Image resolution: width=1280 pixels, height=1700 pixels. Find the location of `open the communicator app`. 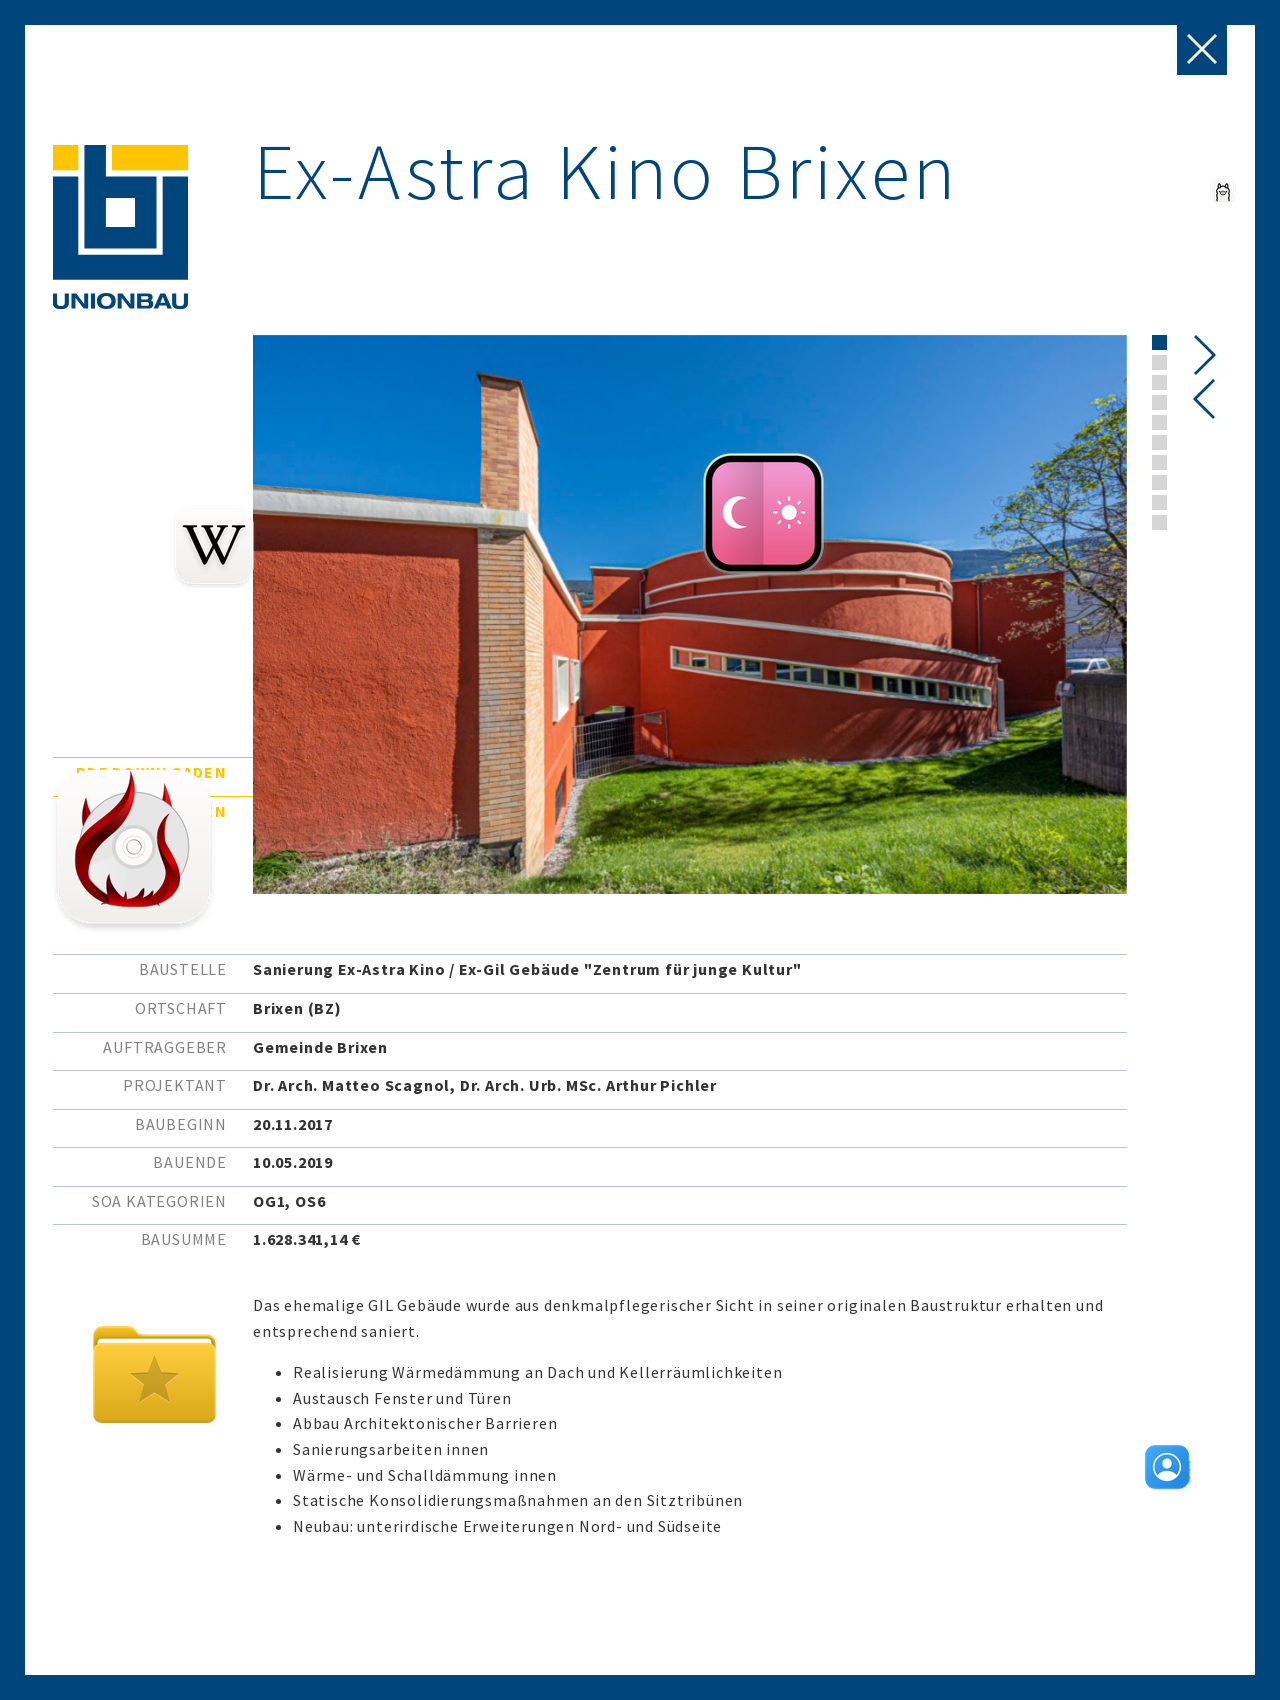

open the communicator app is located at coordinates (1167, 1467).